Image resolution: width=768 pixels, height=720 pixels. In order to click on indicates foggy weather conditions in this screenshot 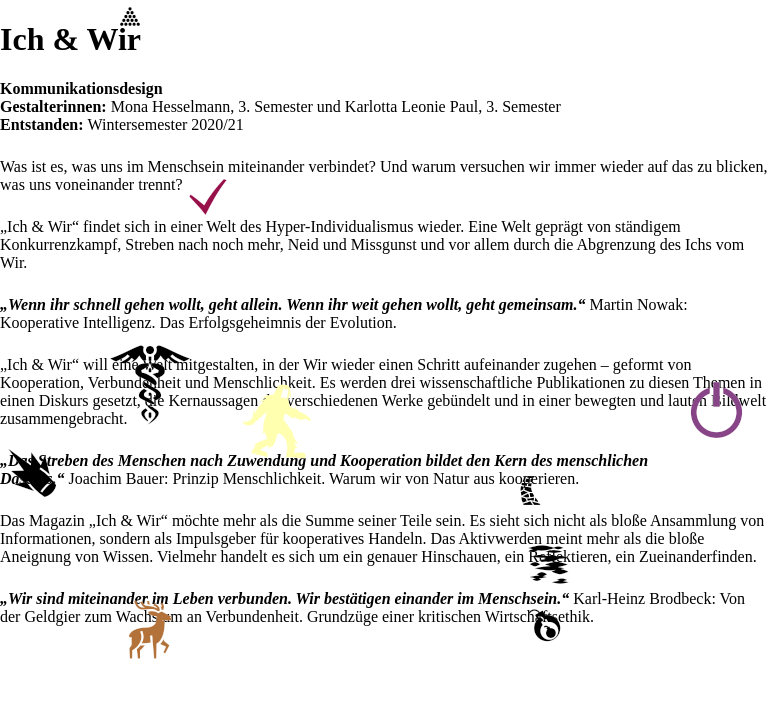, I will do `click(548, 564)`.